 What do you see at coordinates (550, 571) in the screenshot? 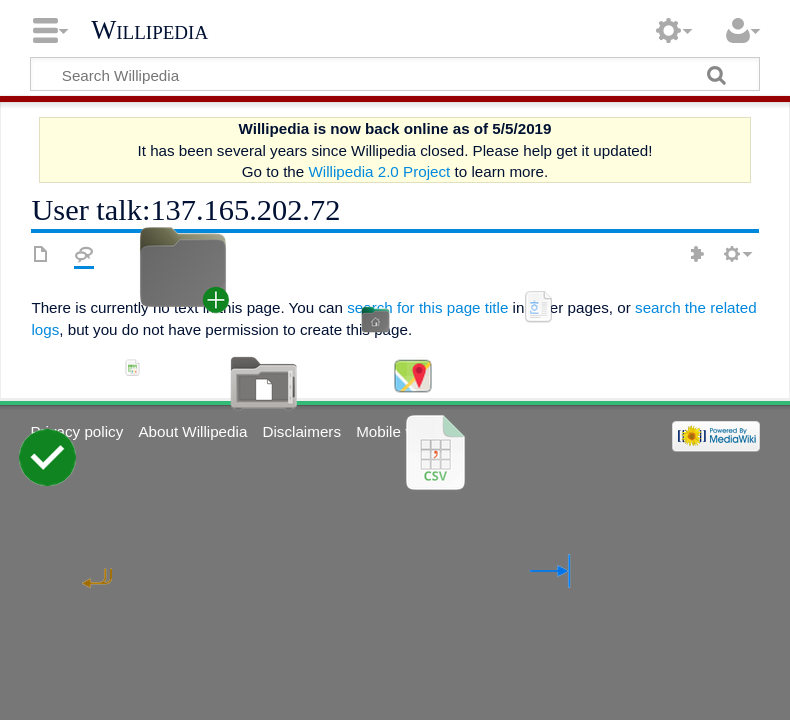
I see `go to the last item or page` at bounding box center [550, 571].